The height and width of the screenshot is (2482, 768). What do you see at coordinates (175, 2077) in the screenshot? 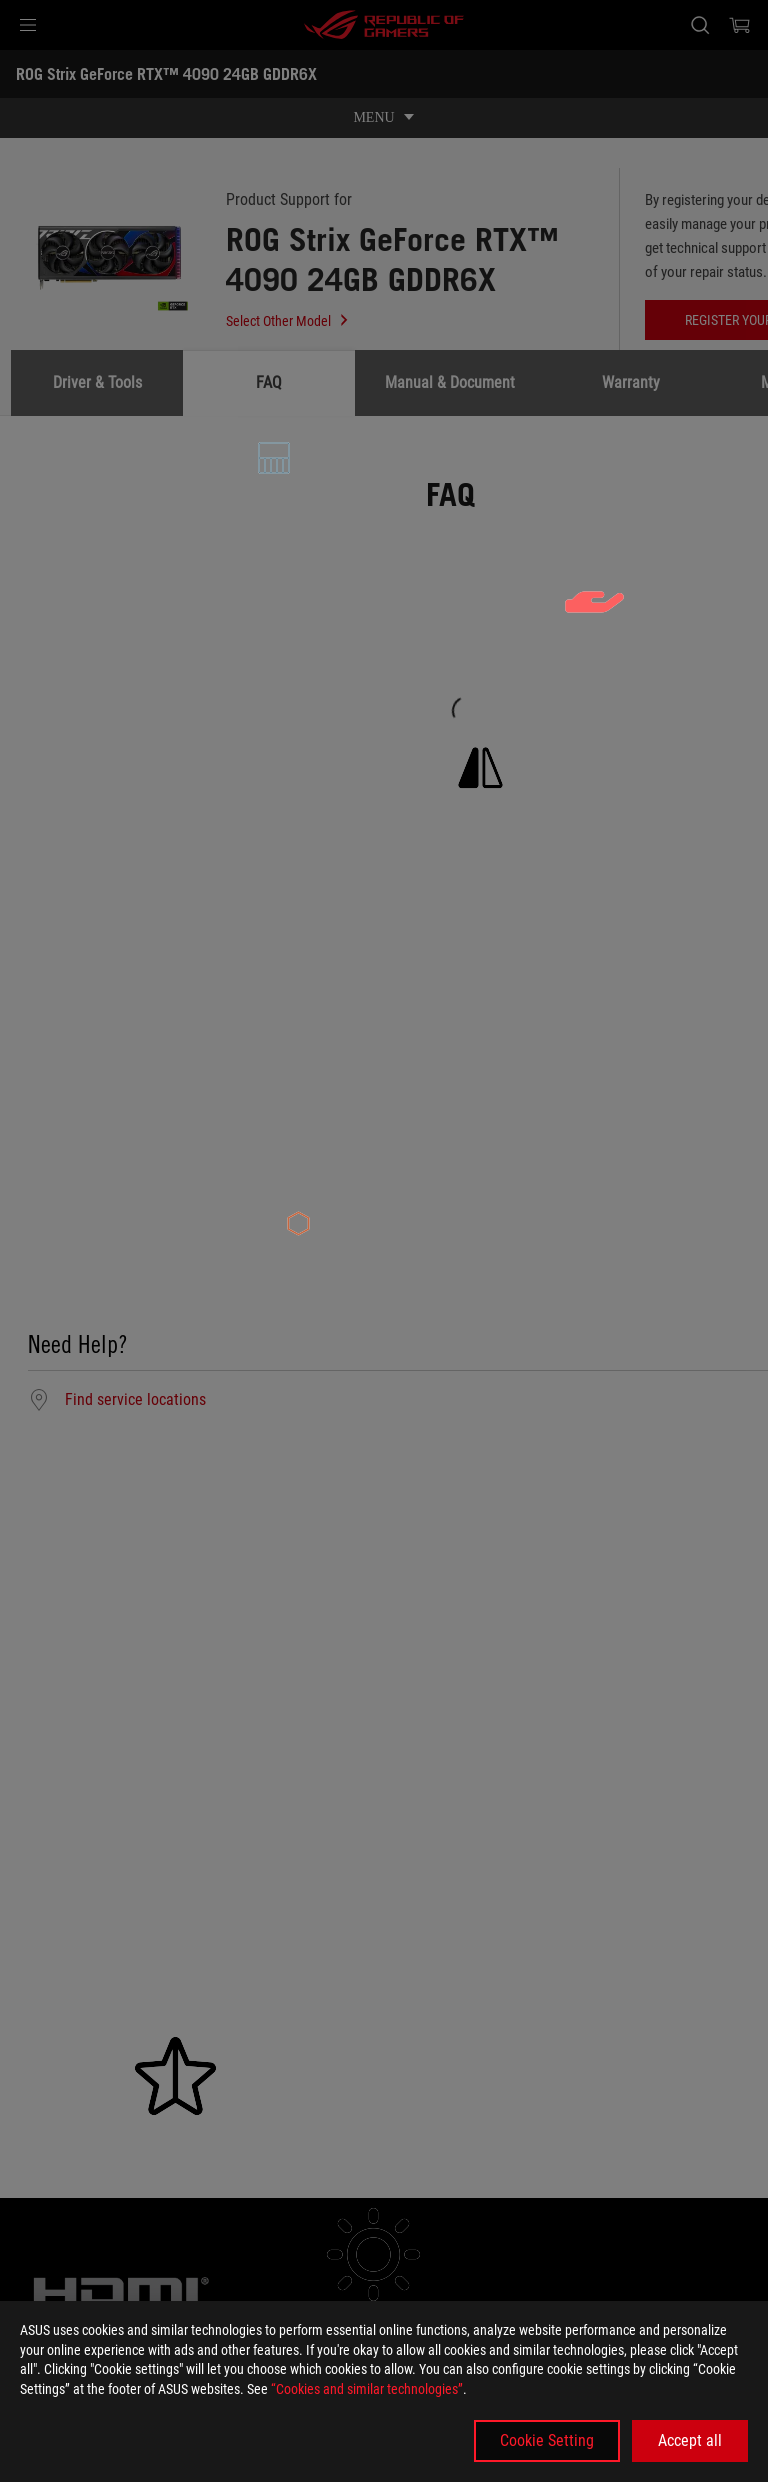
I see `indicates a partial or half-star rating` at bounding box center [175, 2077].